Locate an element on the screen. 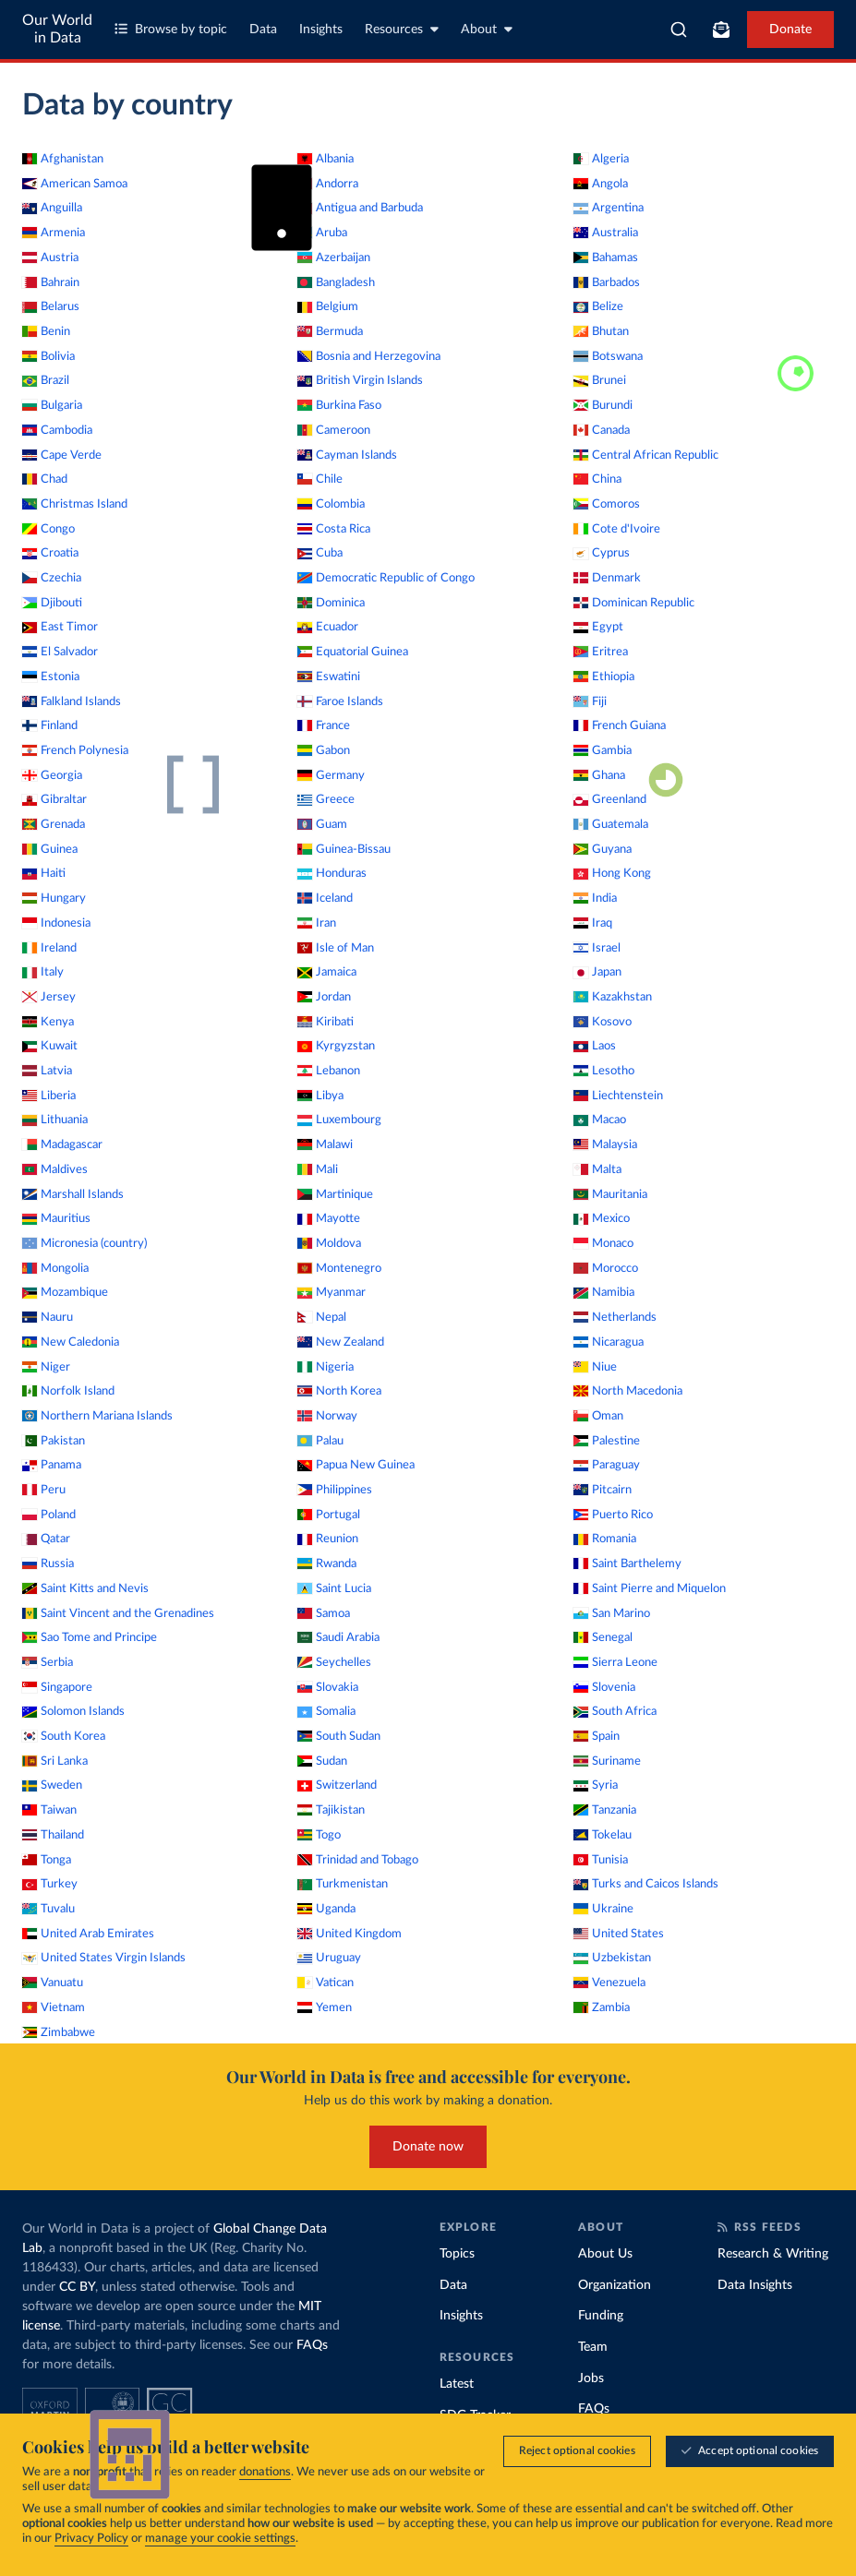 The image size is (856, 2576). open calculator app is located at coordinates (129, 2454).